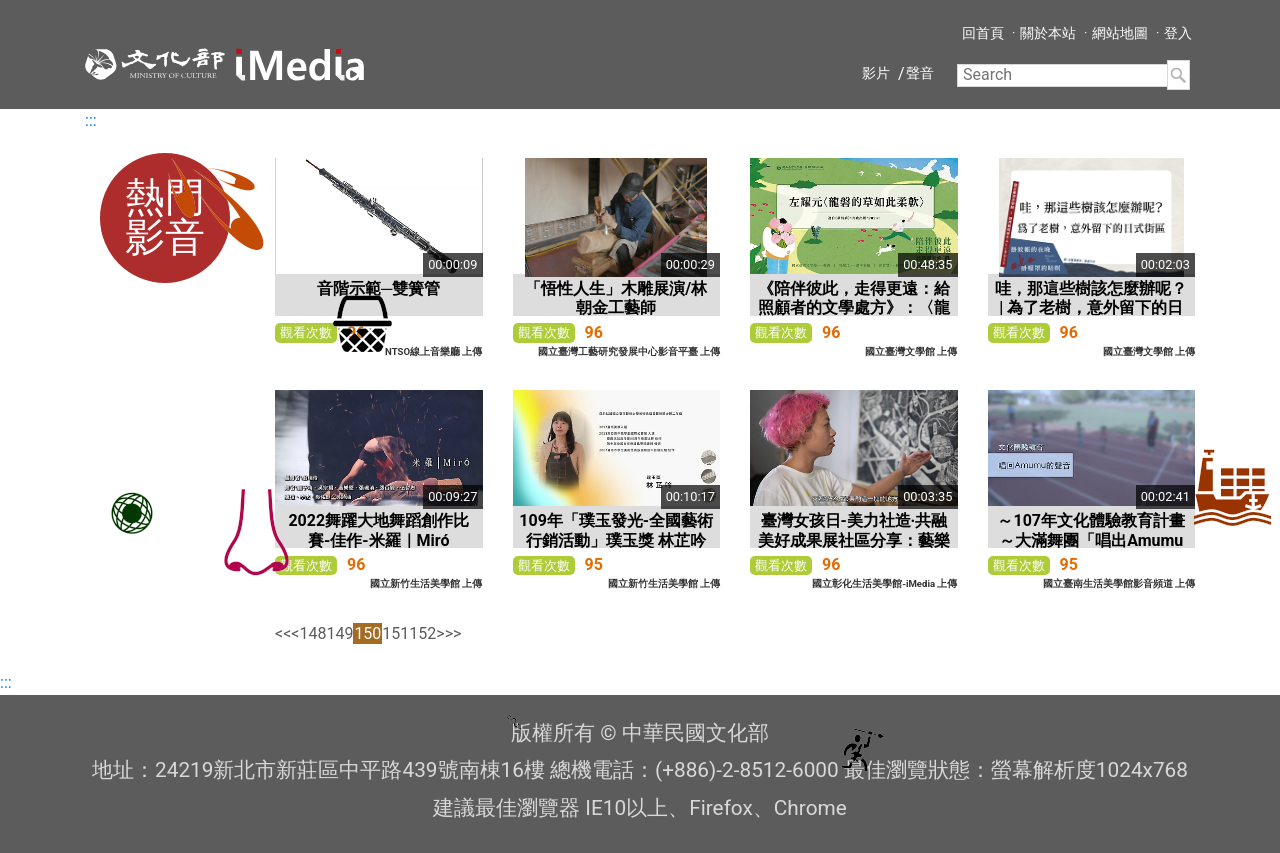 The width and height of the screenshot is (1280, 853). I want to click on activate quick attack or strike ability, so click(215, 203).